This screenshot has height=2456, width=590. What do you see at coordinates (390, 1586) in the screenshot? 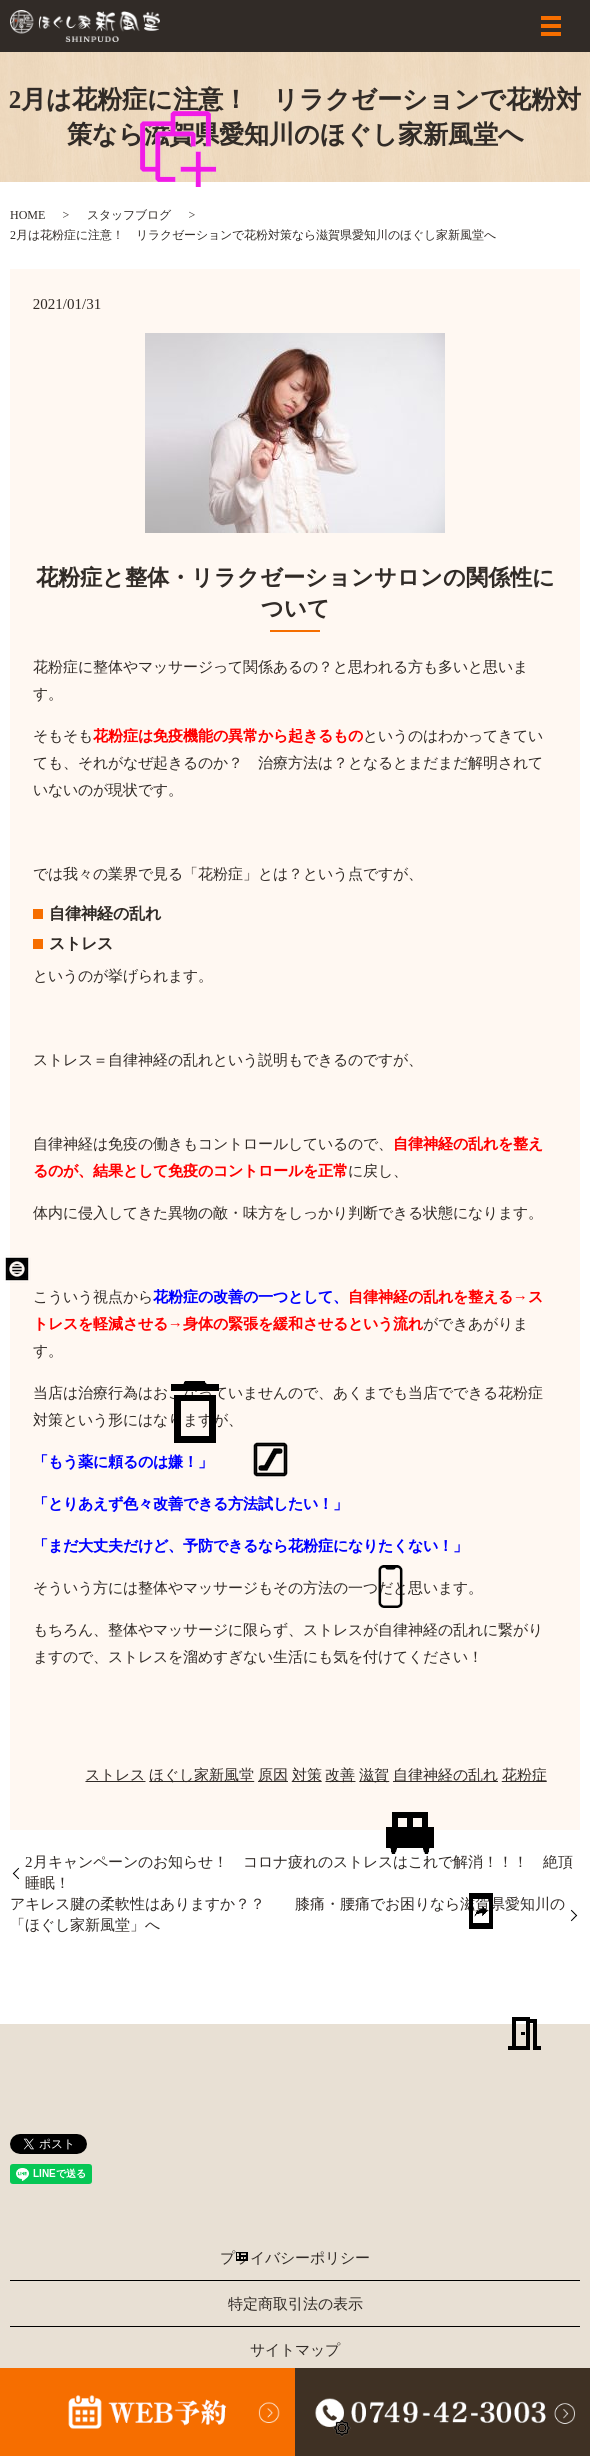
I see `switch to mobile view` at bounding box center [390, 1586].